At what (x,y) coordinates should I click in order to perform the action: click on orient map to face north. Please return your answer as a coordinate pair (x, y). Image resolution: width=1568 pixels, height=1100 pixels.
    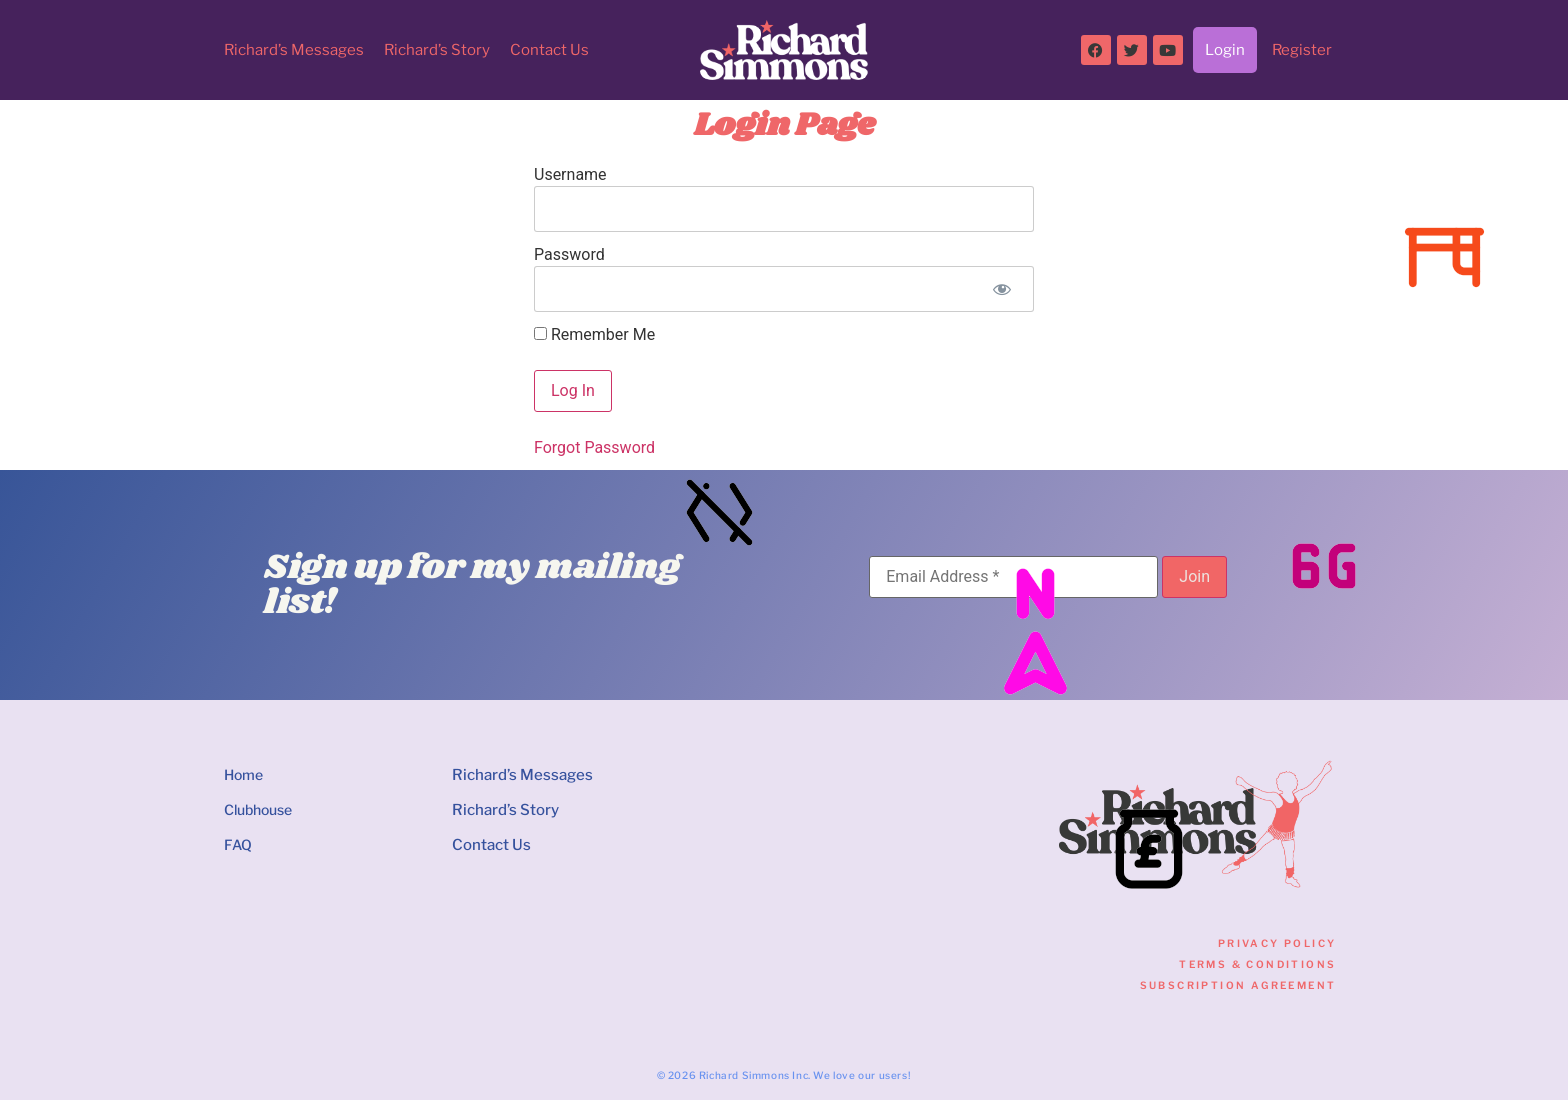
    Looking at the image, I should click on (1035, 631).